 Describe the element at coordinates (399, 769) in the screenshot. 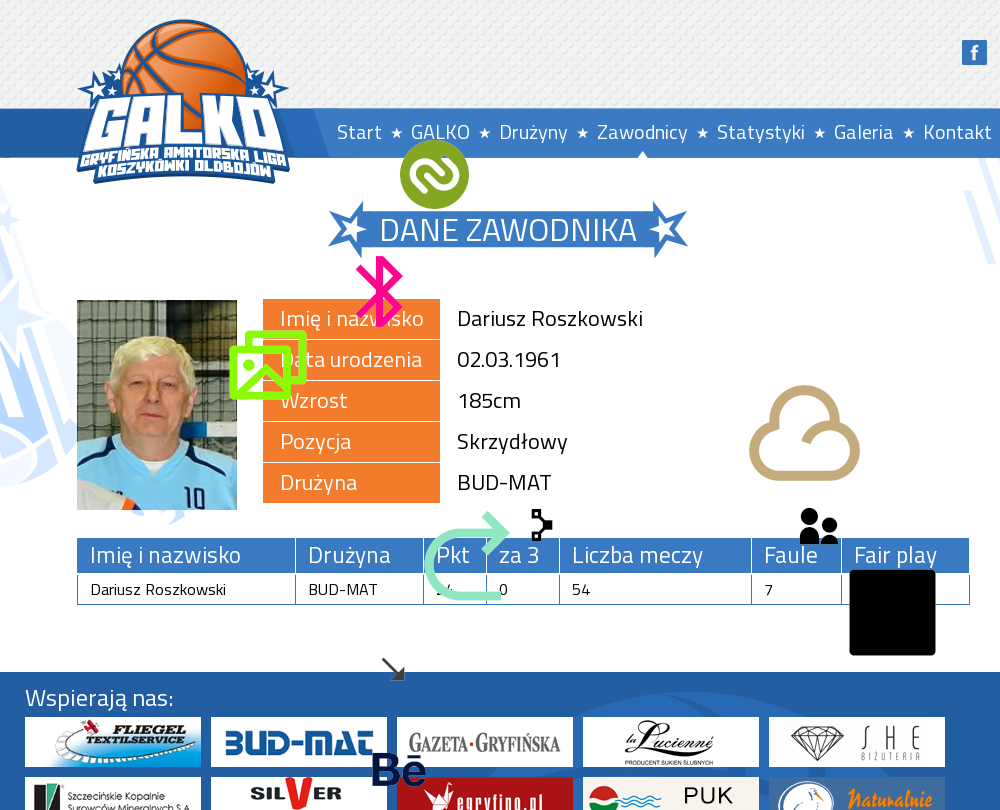

I see `visit behance profile or portfolio` at that location.